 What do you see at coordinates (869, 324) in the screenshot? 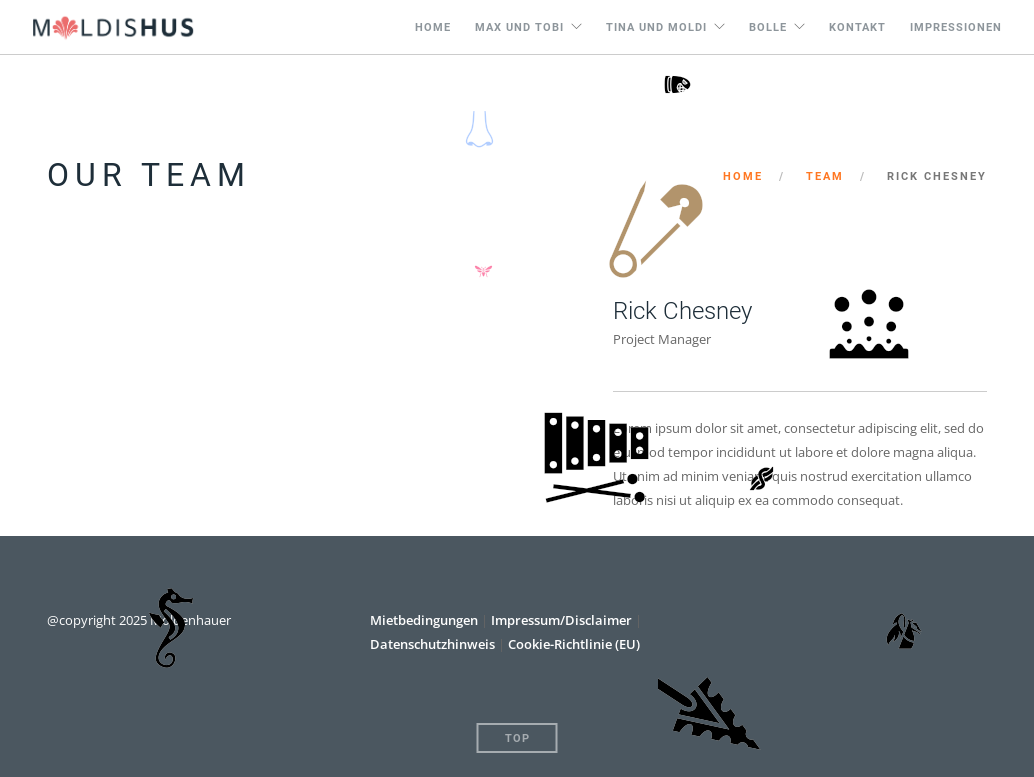
I see `indicates lava or molten terrain hazard` at bounding box center [869, 324].